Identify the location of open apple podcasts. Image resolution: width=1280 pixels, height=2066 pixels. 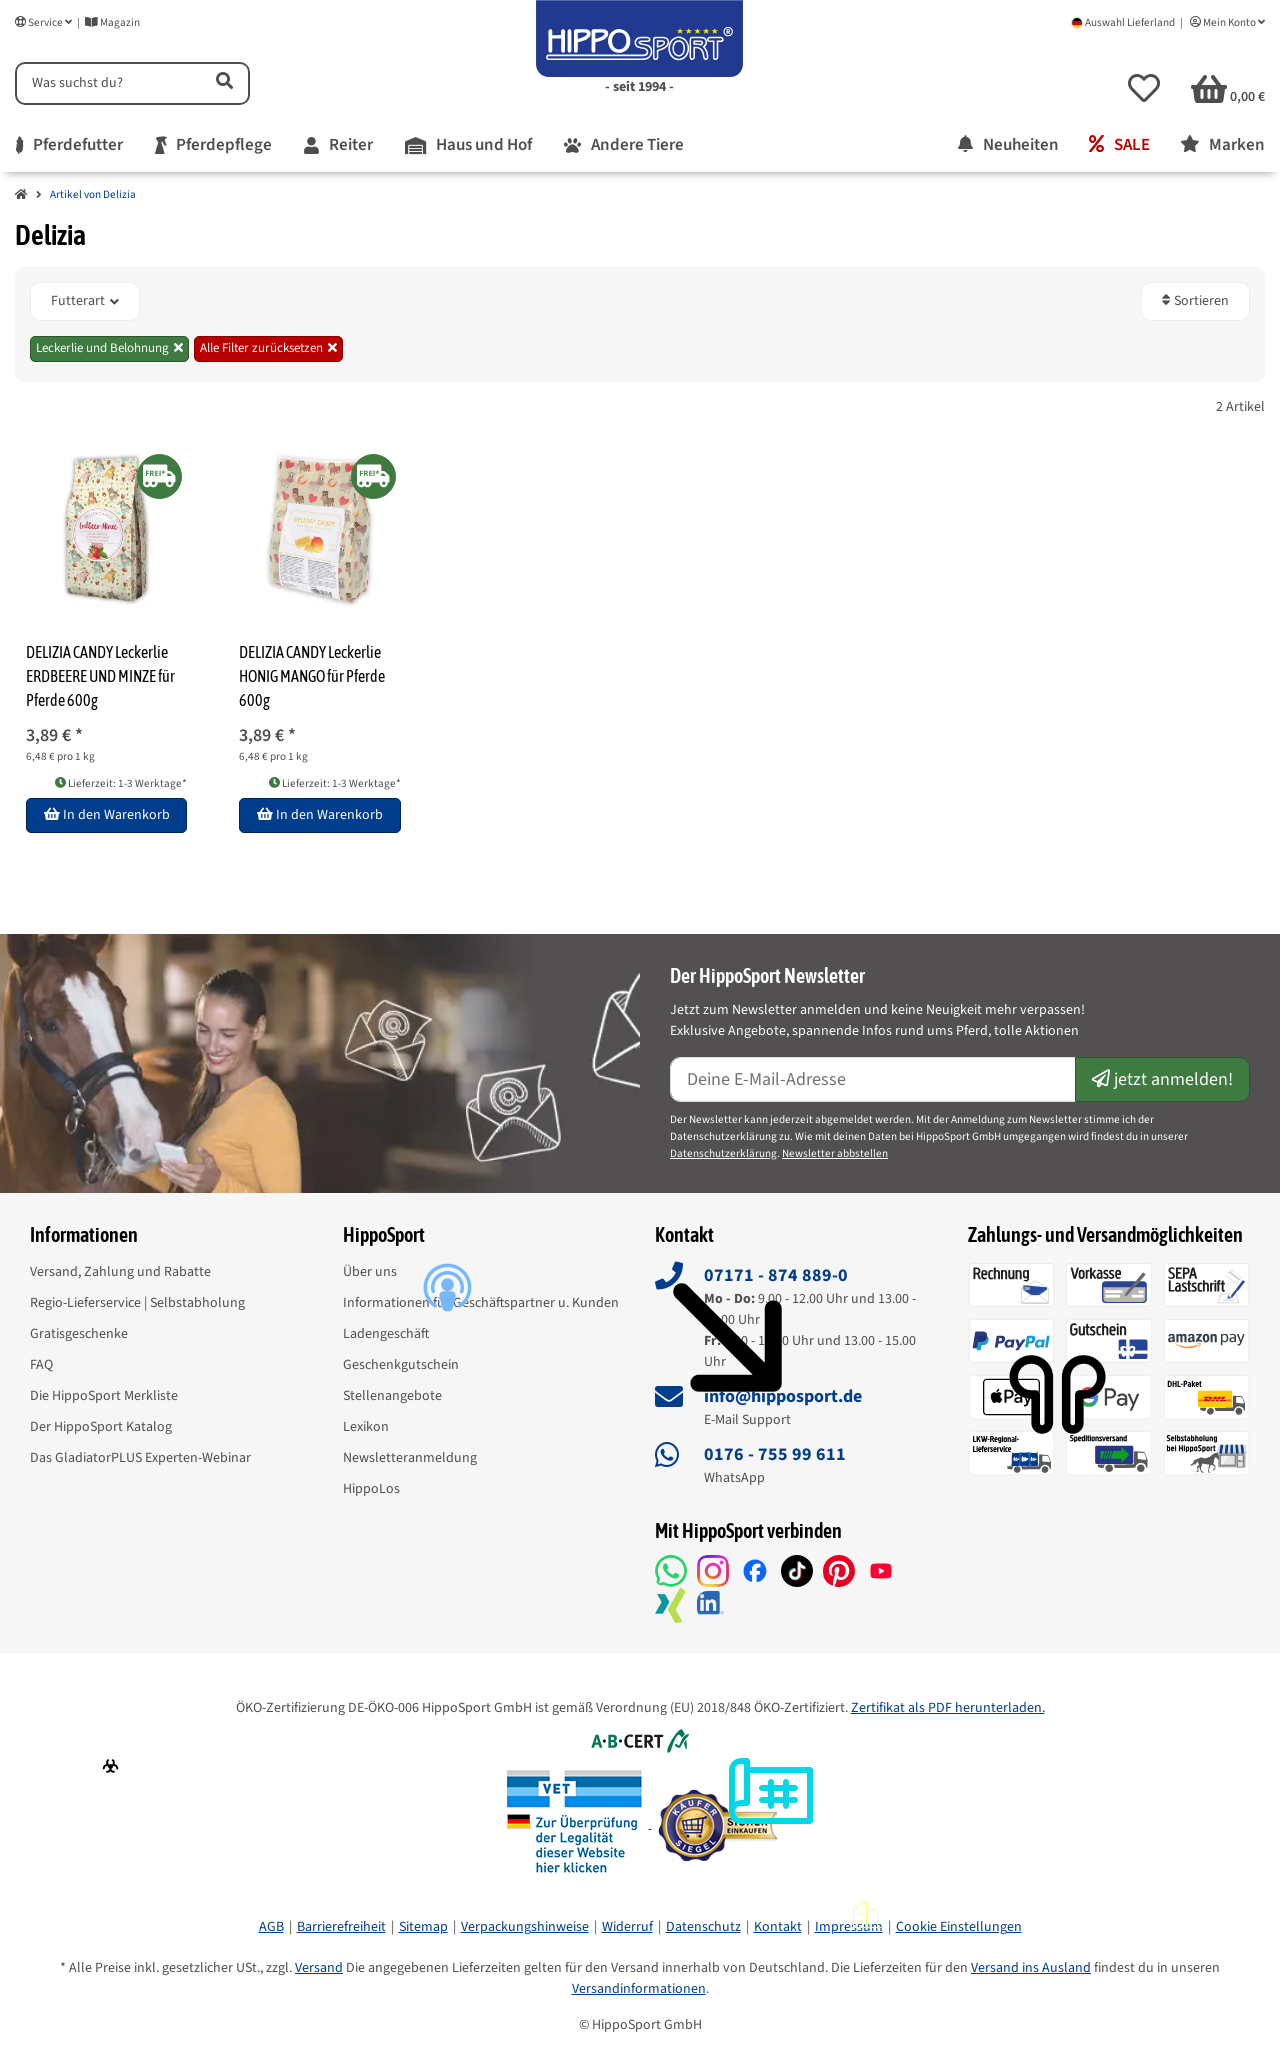
(447, 1287).